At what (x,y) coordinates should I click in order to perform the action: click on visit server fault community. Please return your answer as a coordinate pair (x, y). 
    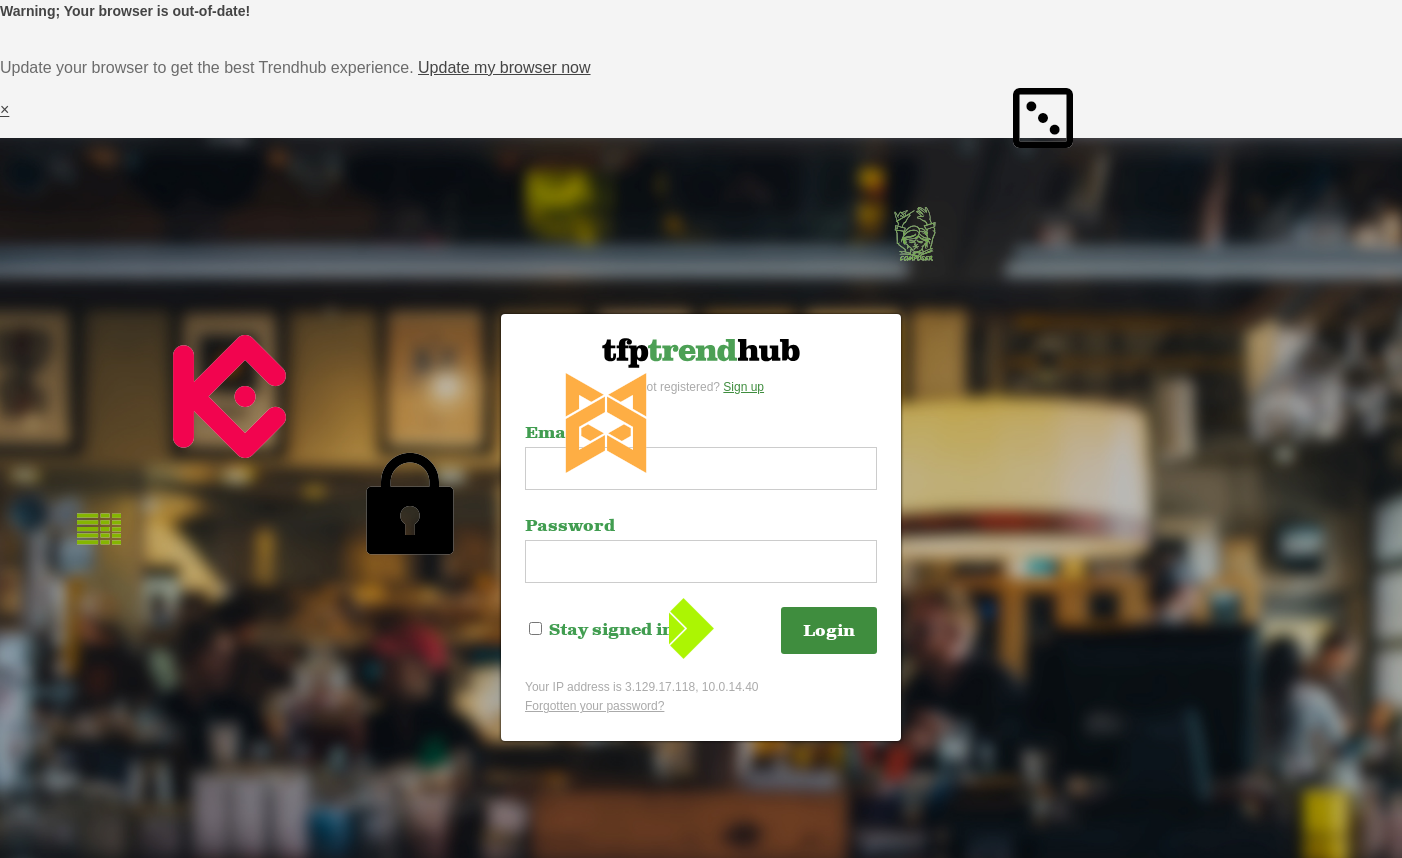
    Looking at the image, I should click on (99, 529).